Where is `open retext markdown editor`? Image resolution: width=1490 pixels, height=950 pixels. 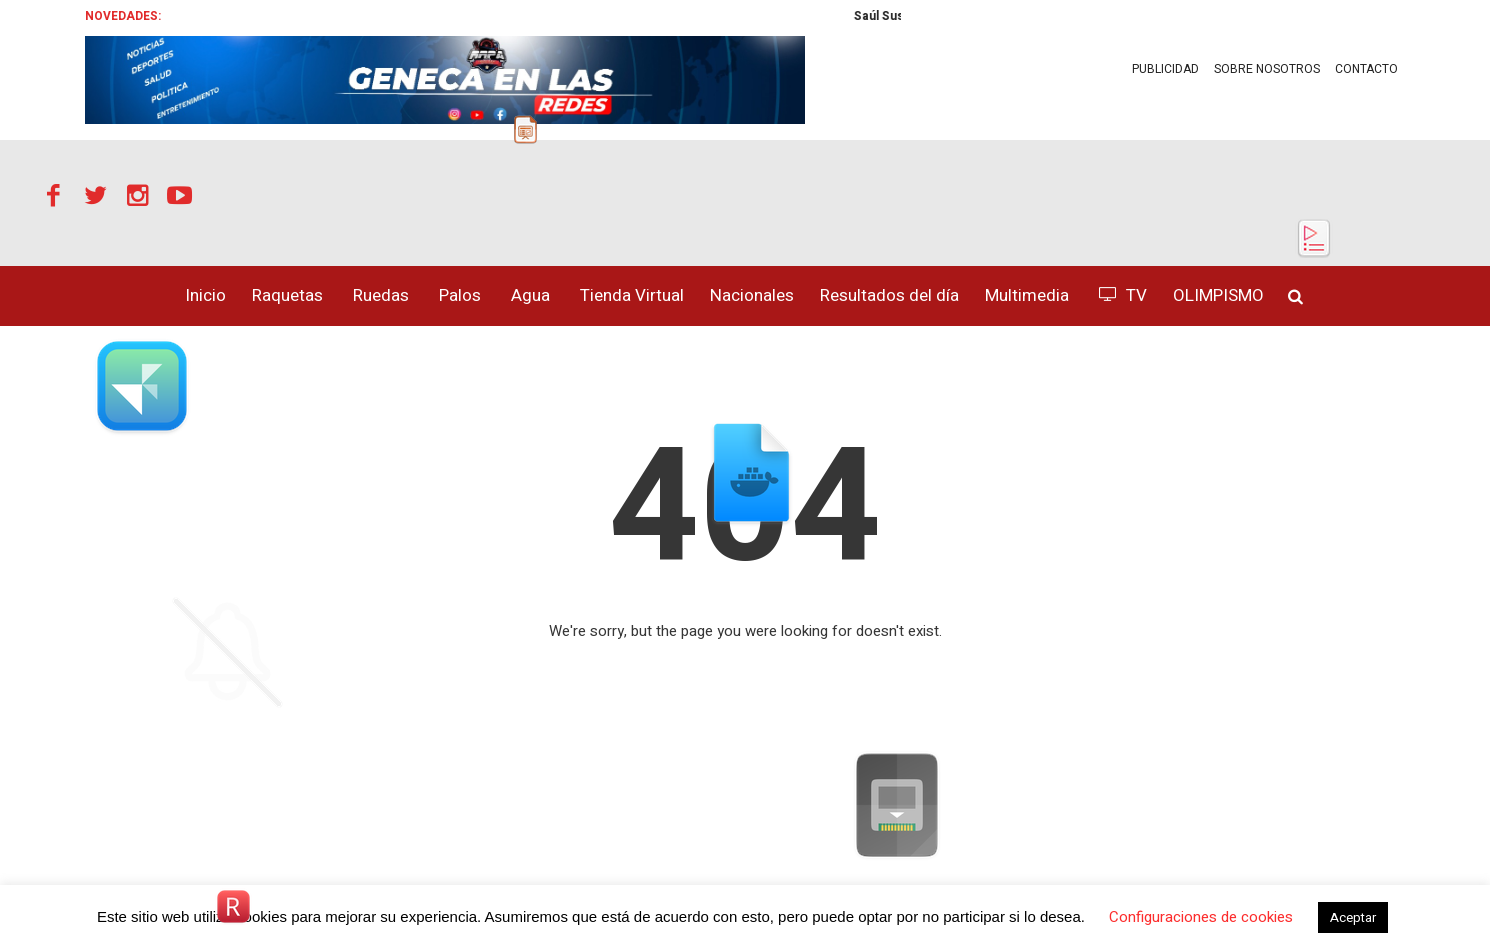 open retext markdown editor is located at coordinates (233, 906).